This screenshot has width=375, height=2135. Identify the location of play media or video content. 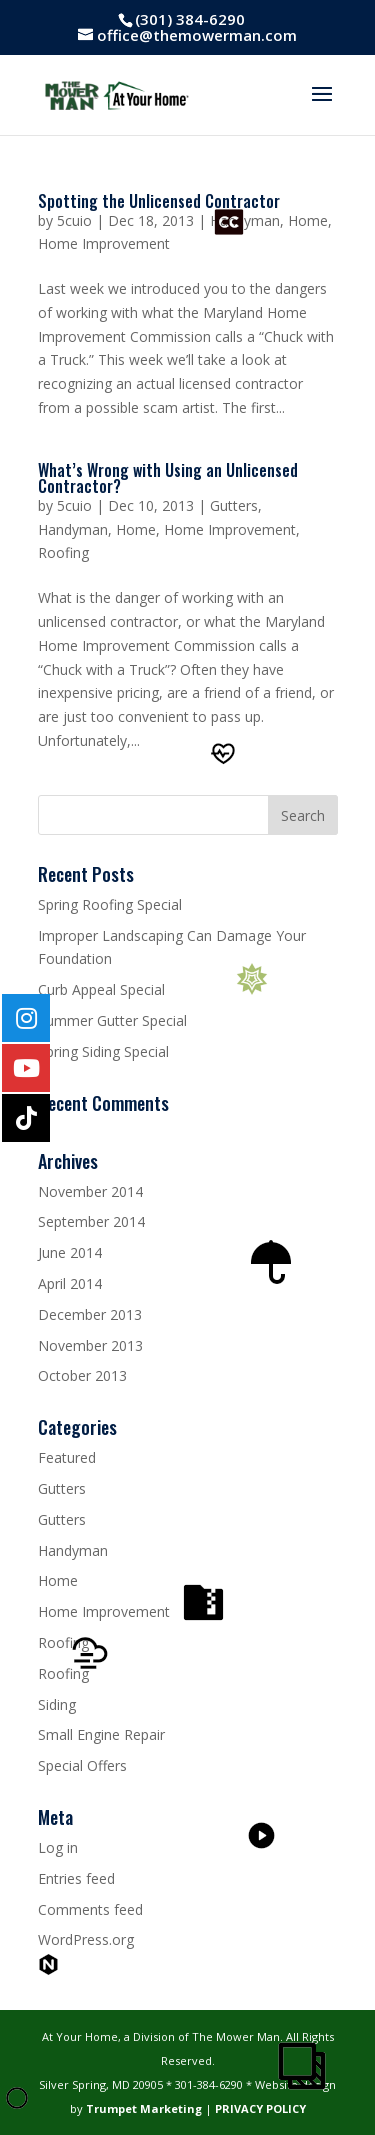
(261, 1835).